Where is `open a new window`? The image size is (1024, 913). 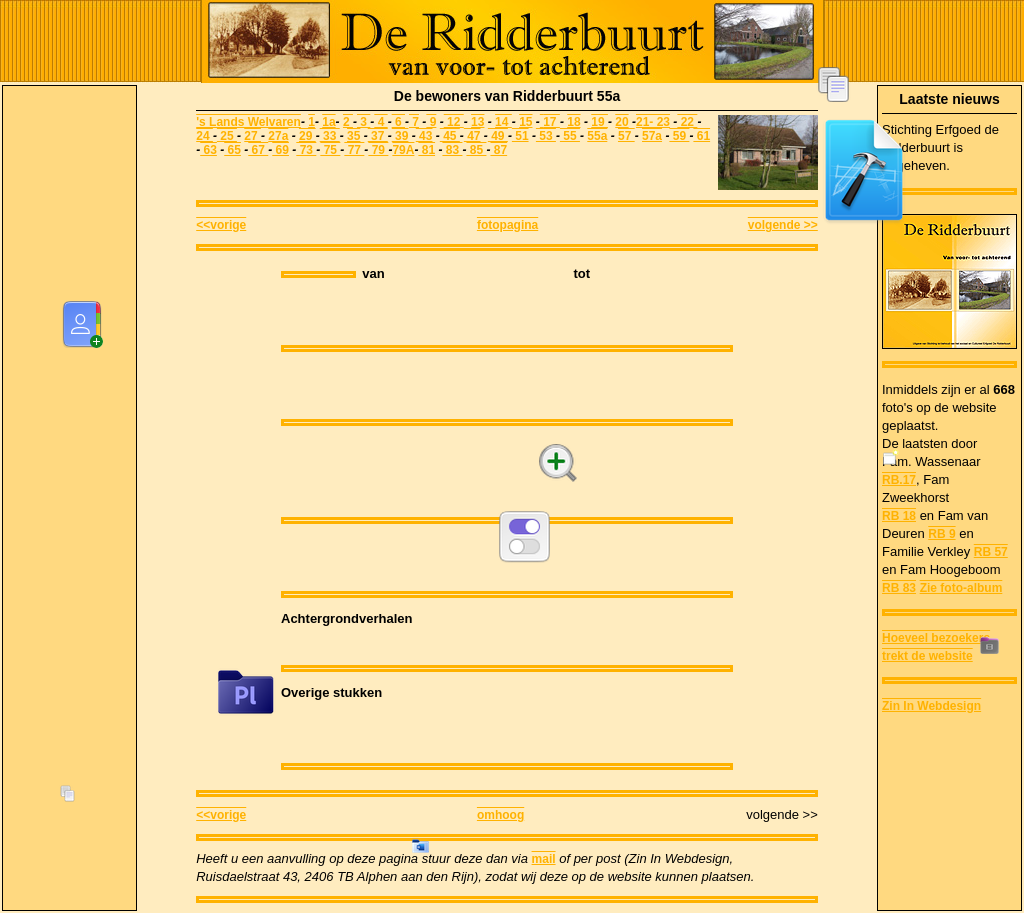 open a new window is located at coordinates (890, 457).